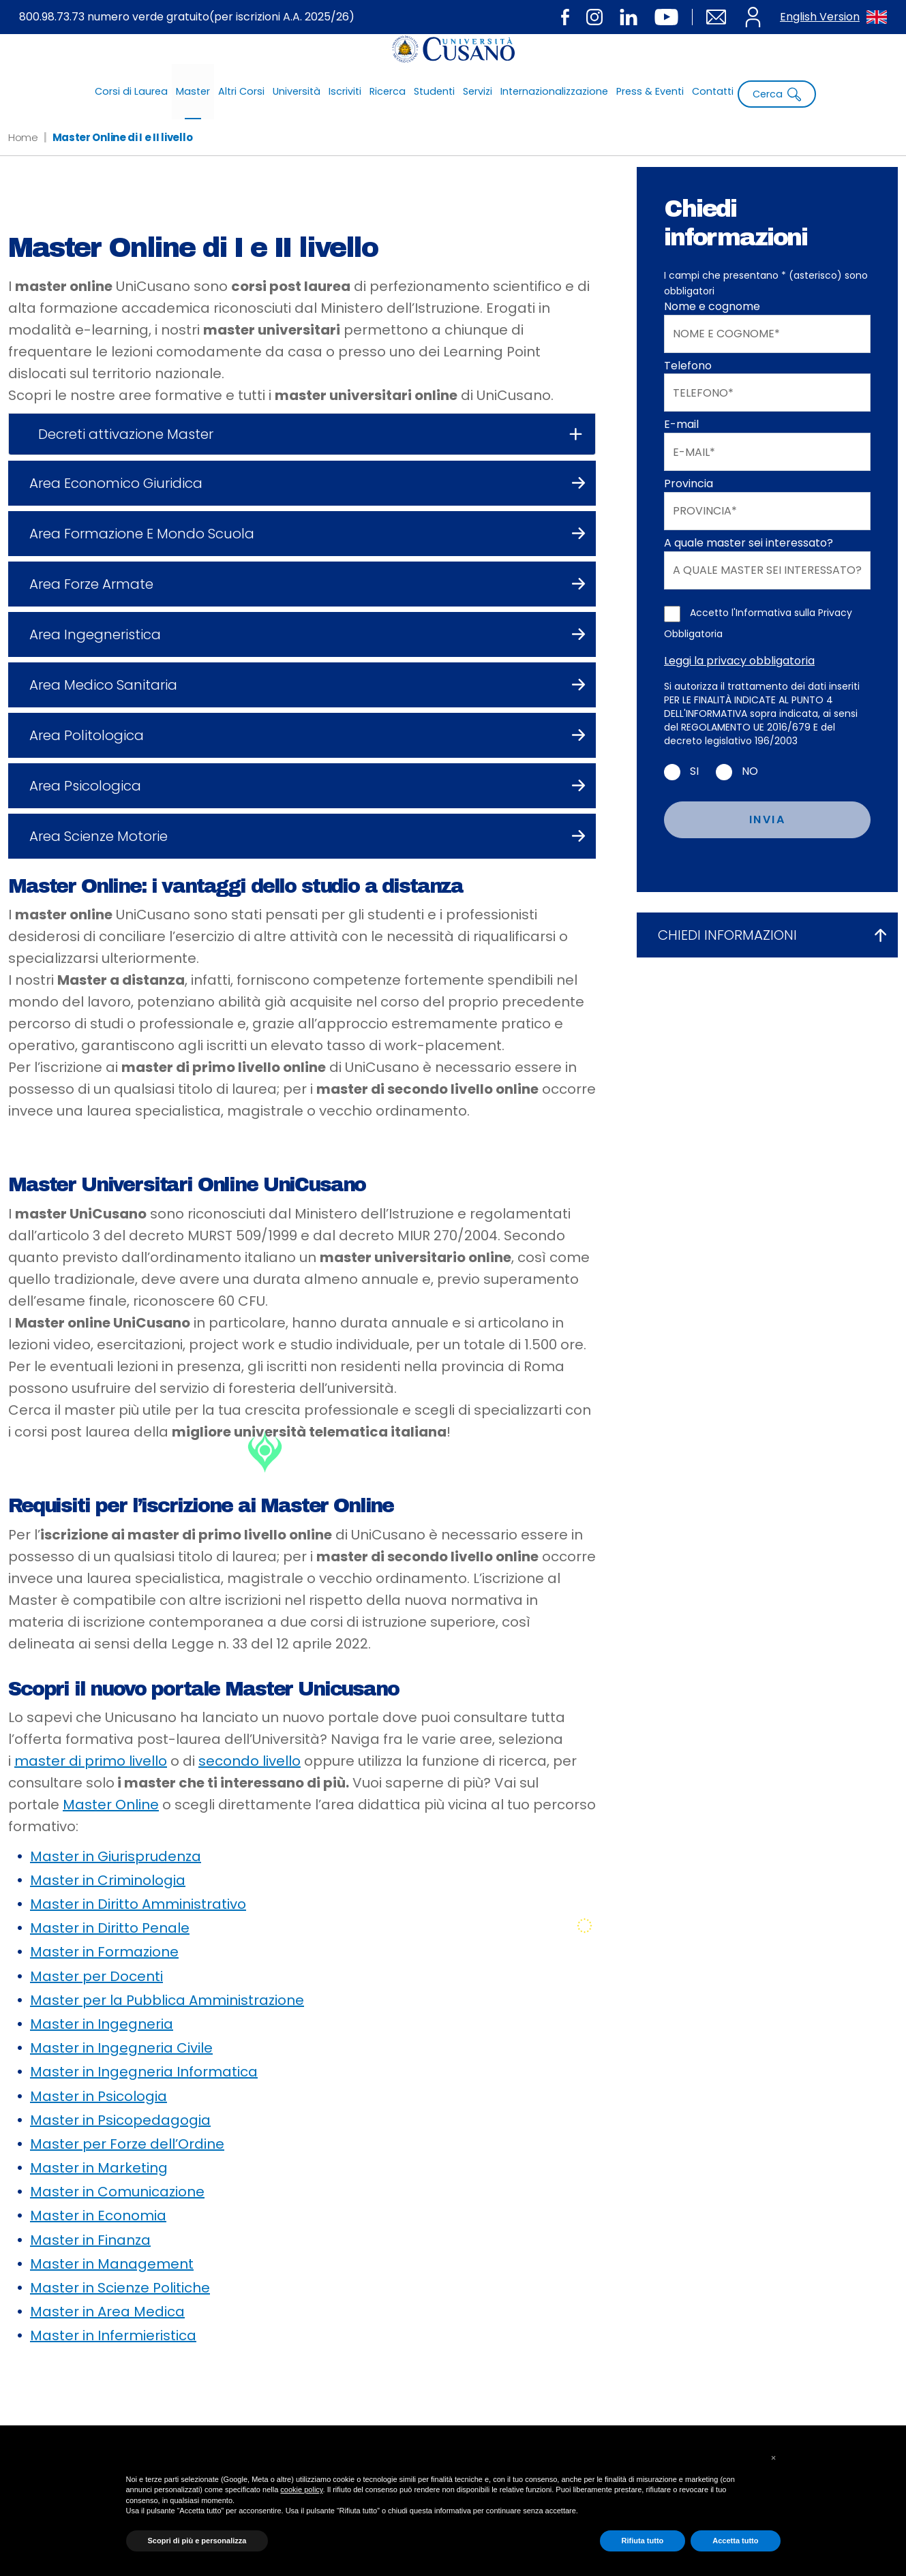 Image resolution: width=906 pixels, height=2576 pixels. I want to click on activate alien fire ability or power, so click(265, 1452).